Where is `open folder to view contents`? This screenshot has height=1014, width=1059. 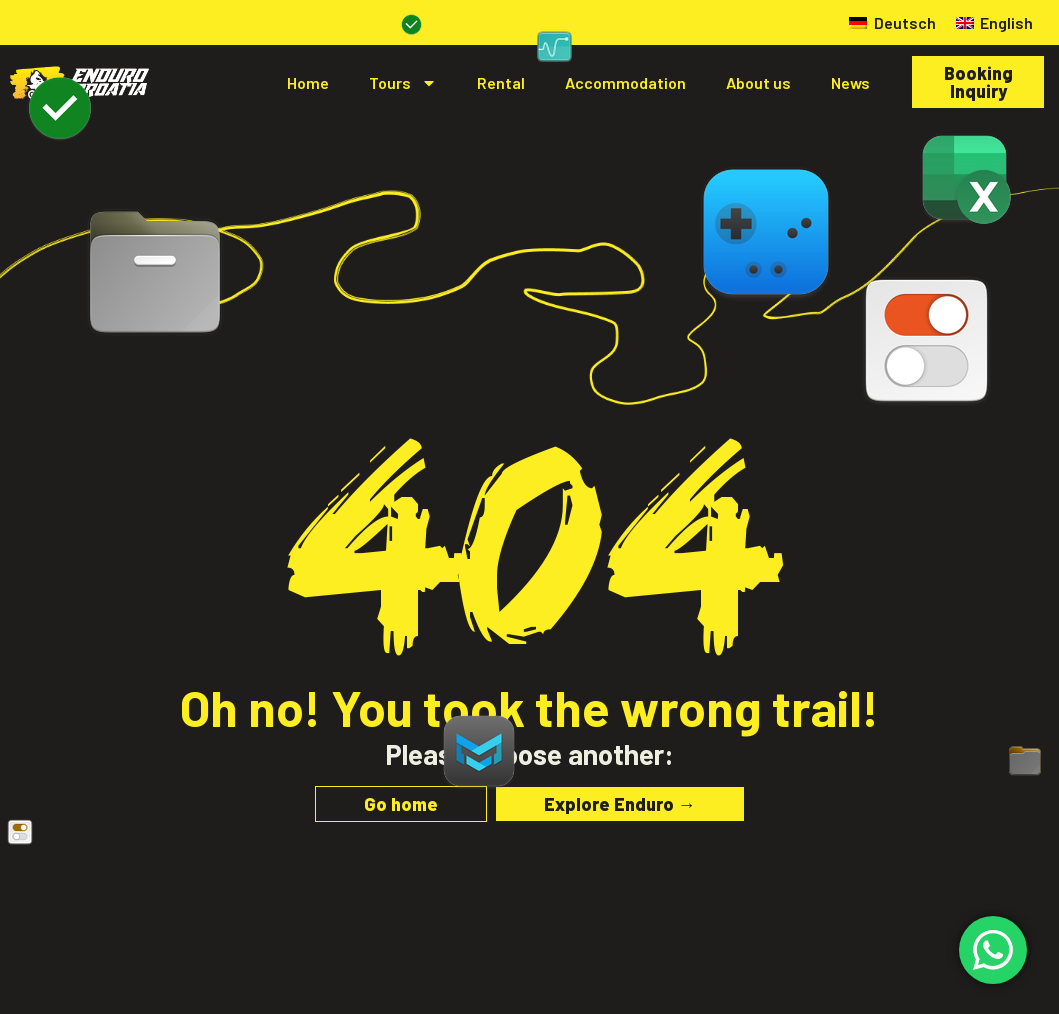
open folder to view contents is located at coordinates (1025, 760).